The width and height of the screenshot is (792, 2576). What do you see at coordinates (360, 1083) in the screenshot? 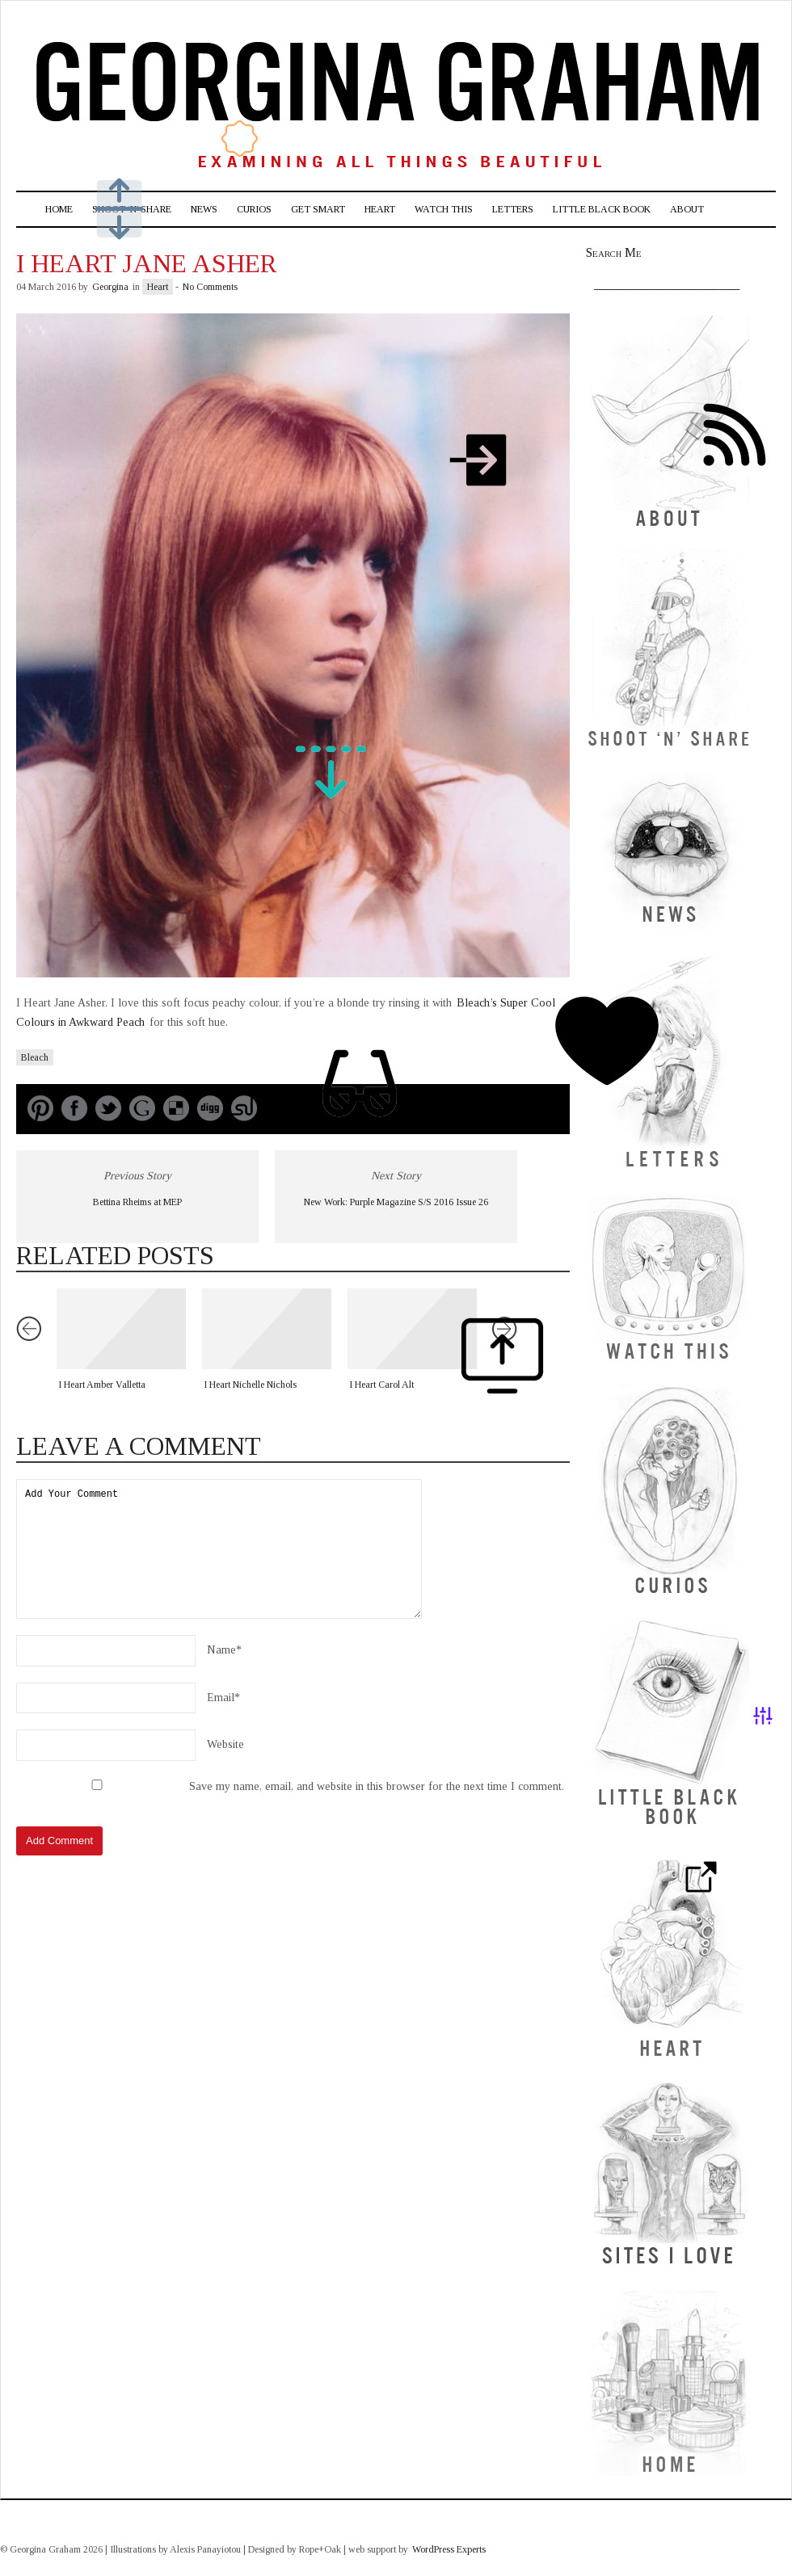
I see `toggle summer or beach mode` at bounding box center [360, 1083].